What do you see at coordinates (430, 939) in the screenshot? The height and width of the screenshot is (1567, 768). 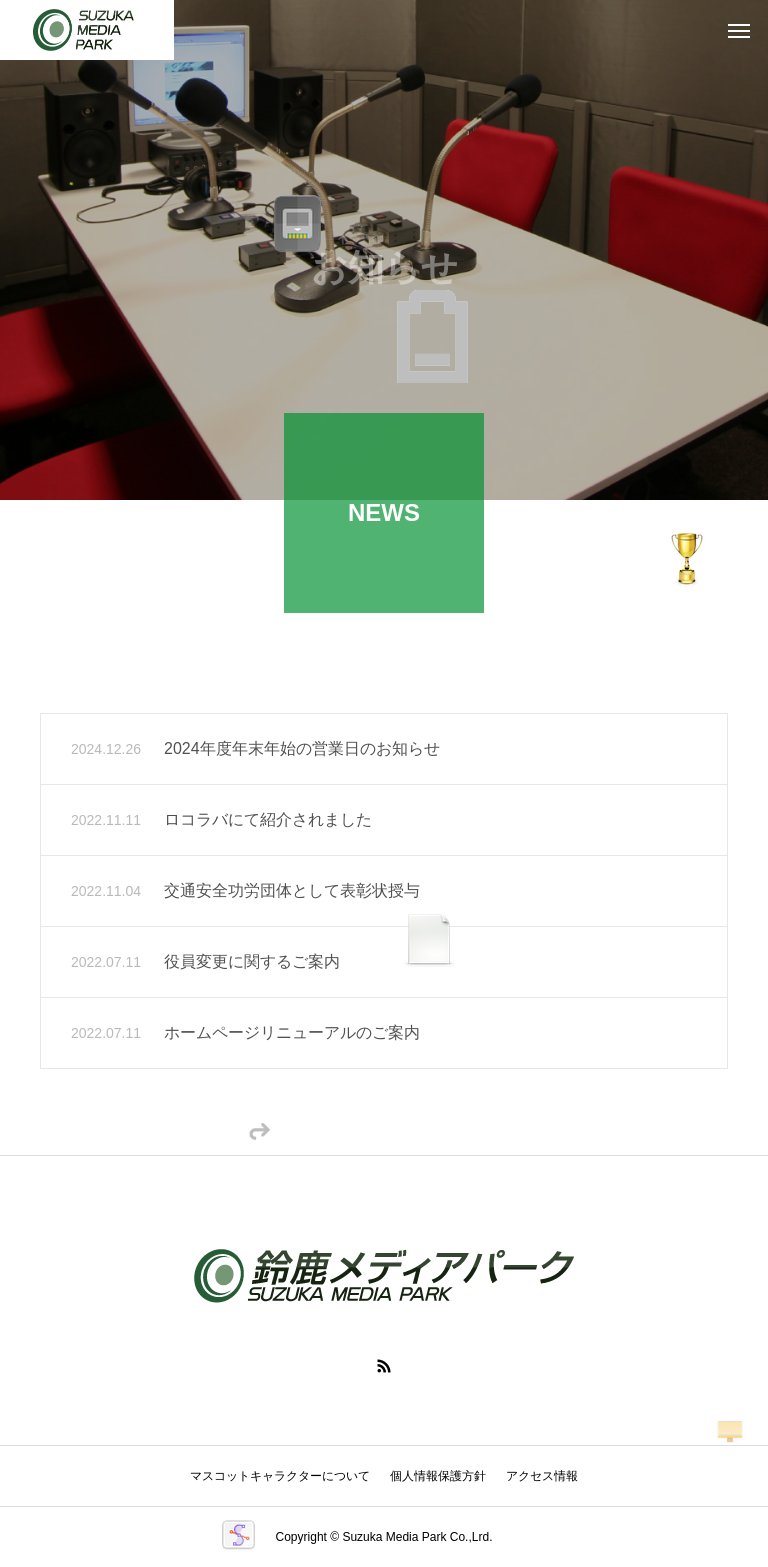 I see `a text or document file preview` at bounding box center [430, 939].